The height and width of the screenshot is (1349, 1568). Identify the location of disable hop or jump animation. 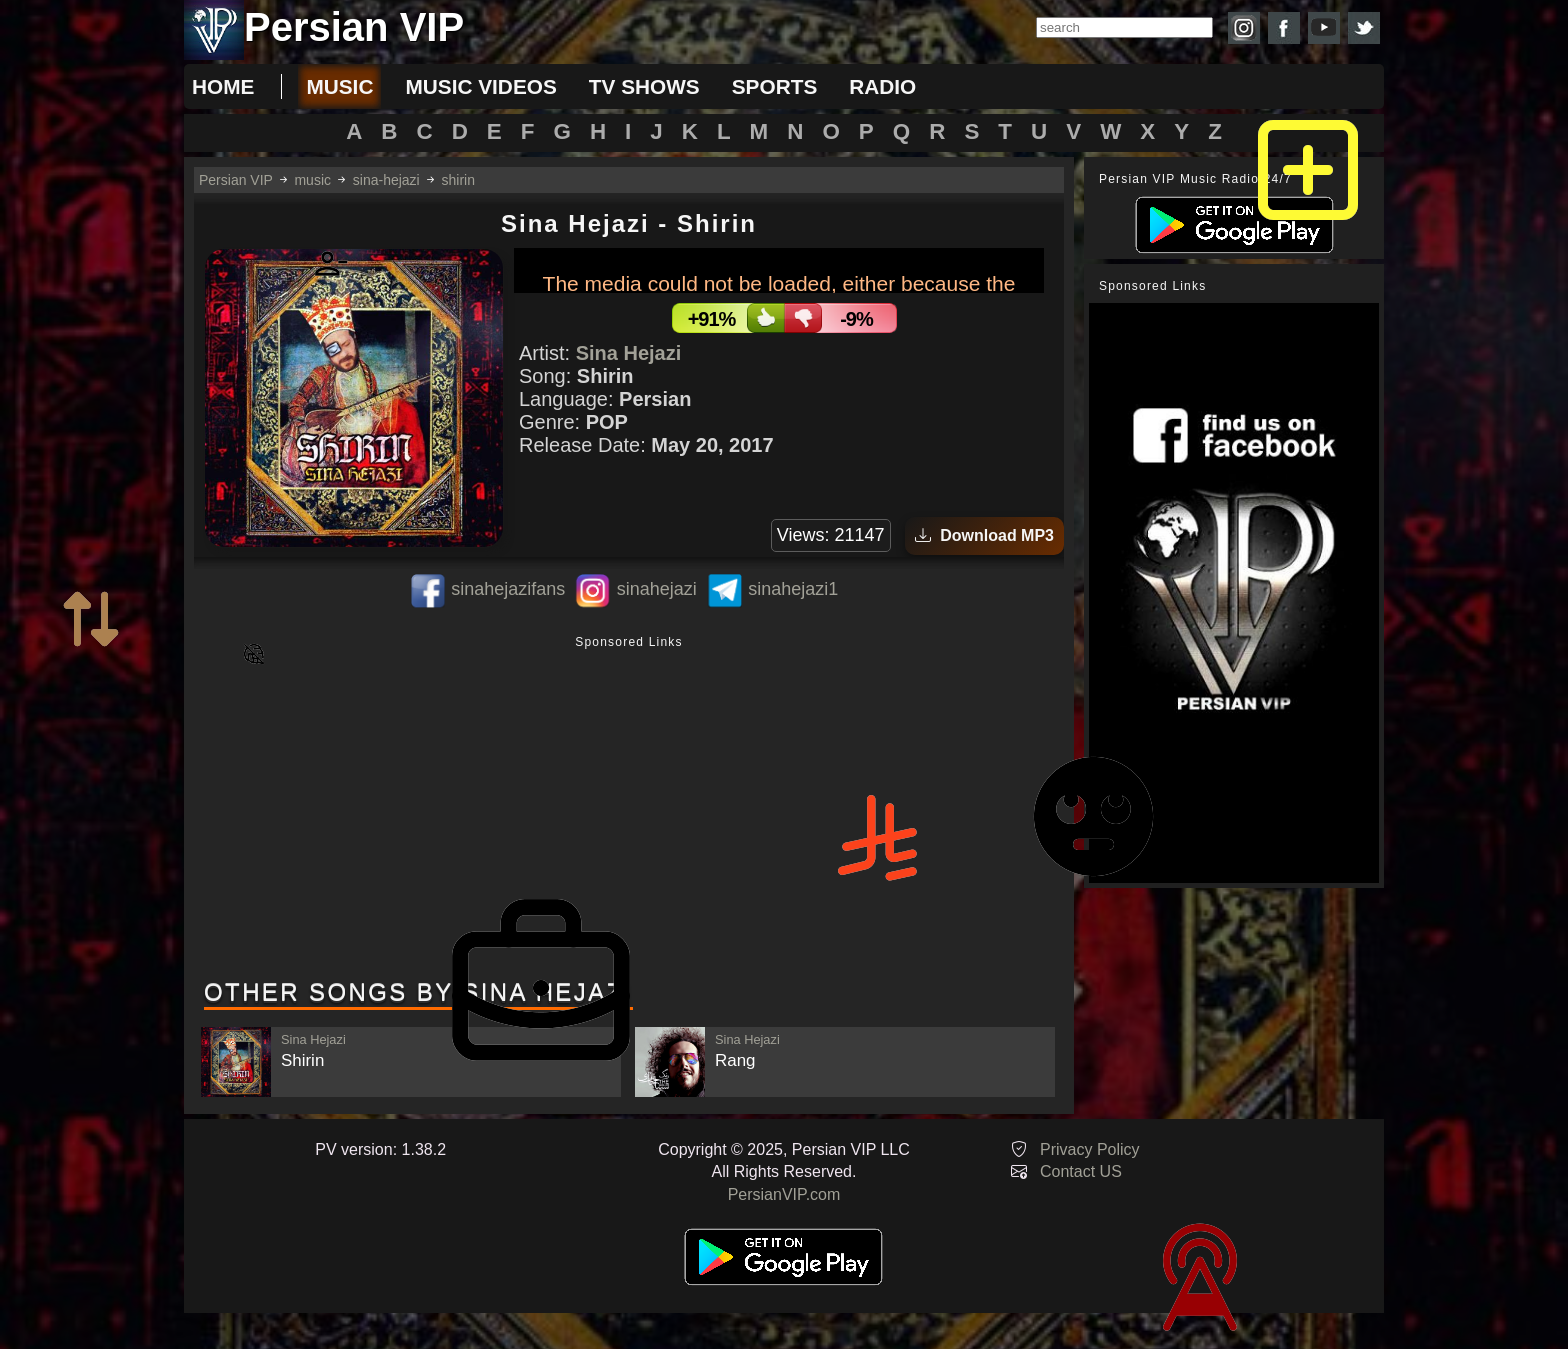
(254, 654).